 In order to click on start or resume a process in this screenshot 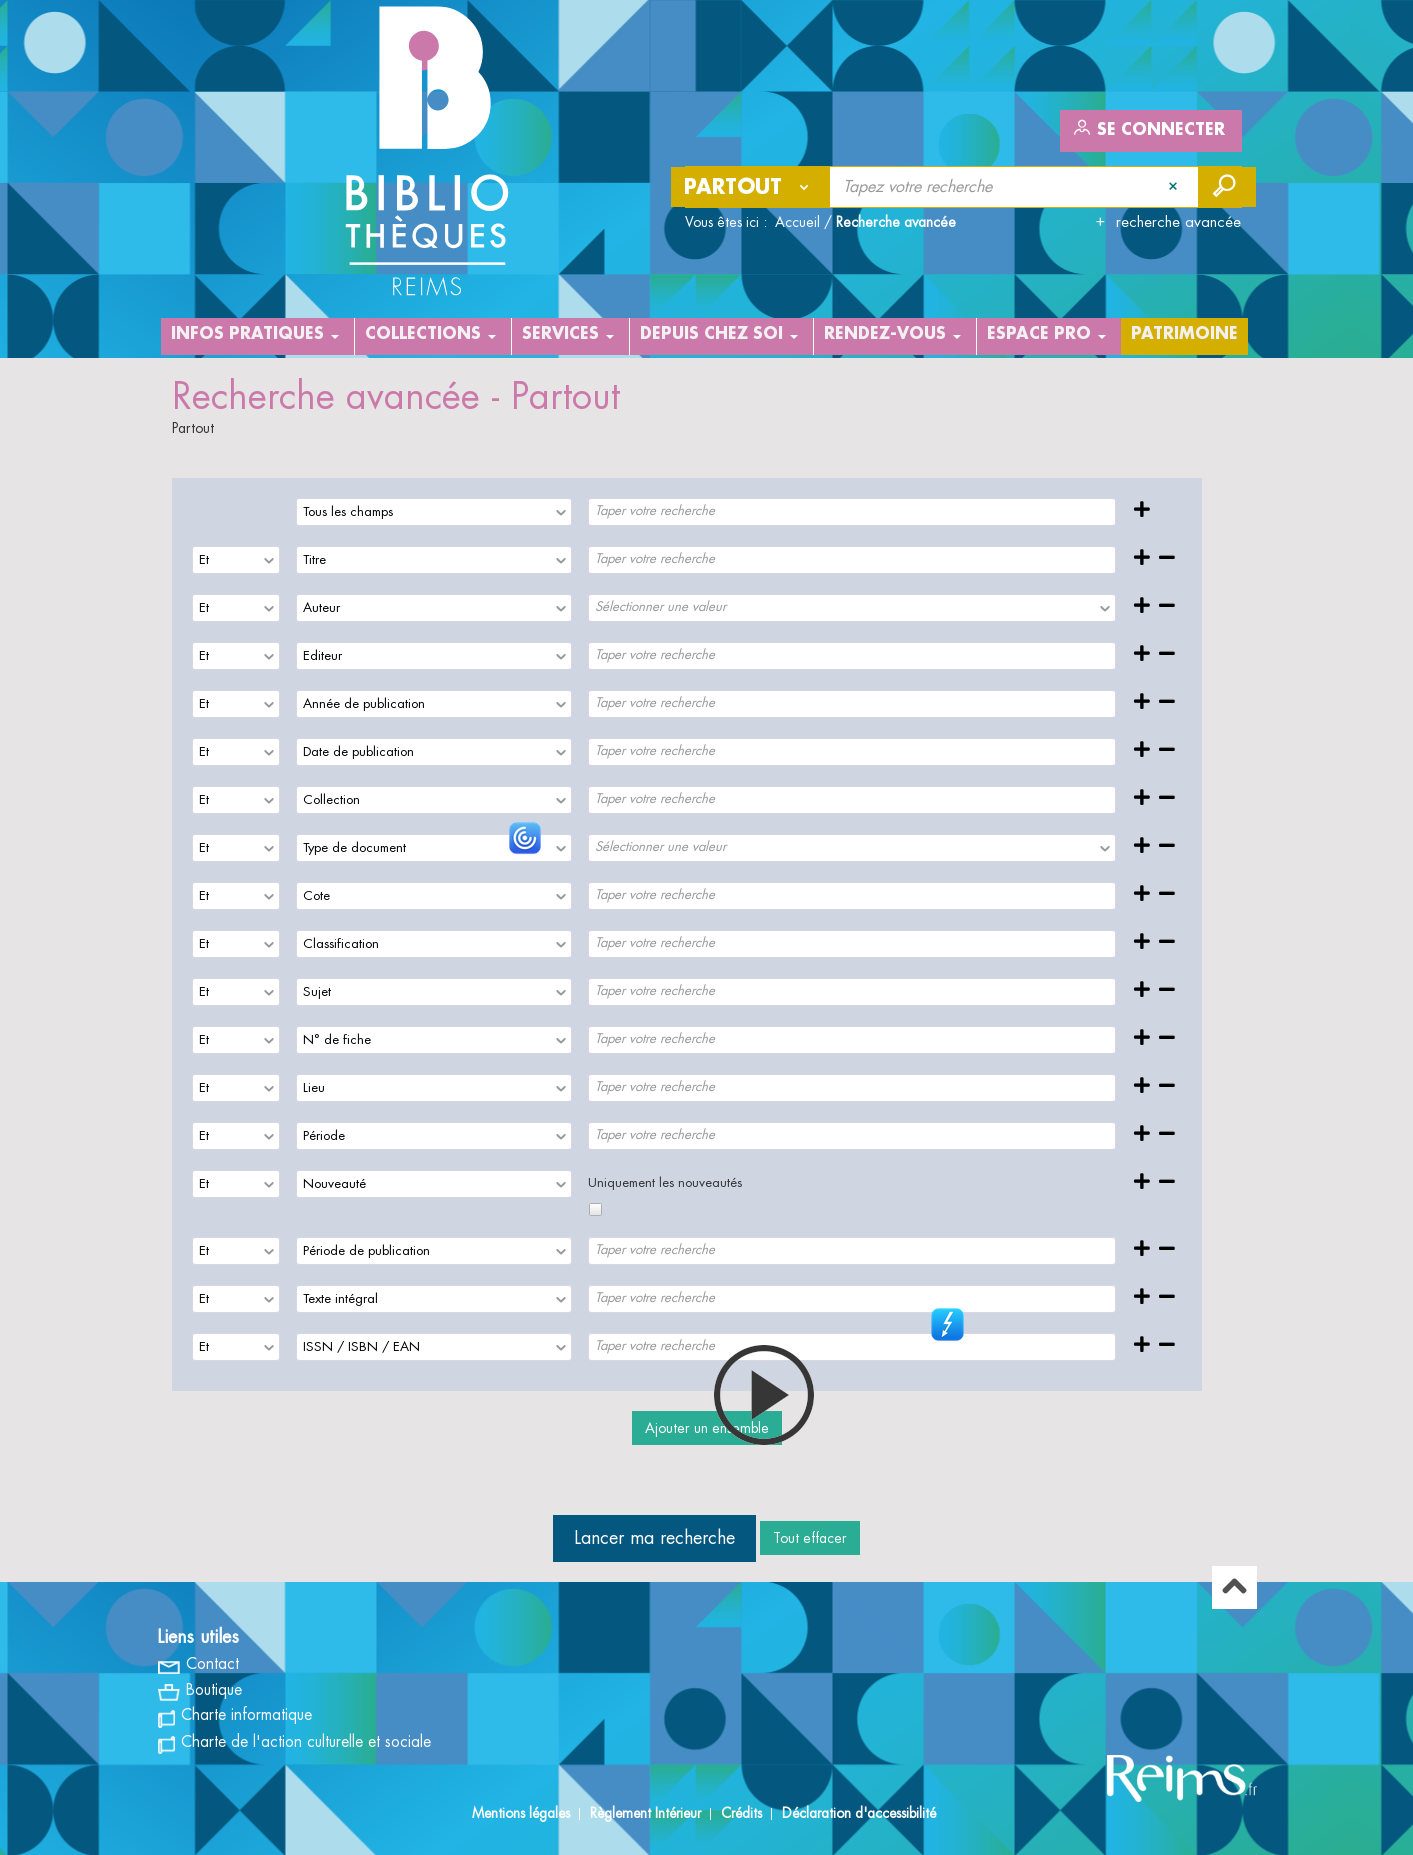, I will do `click(764, 1395)`.